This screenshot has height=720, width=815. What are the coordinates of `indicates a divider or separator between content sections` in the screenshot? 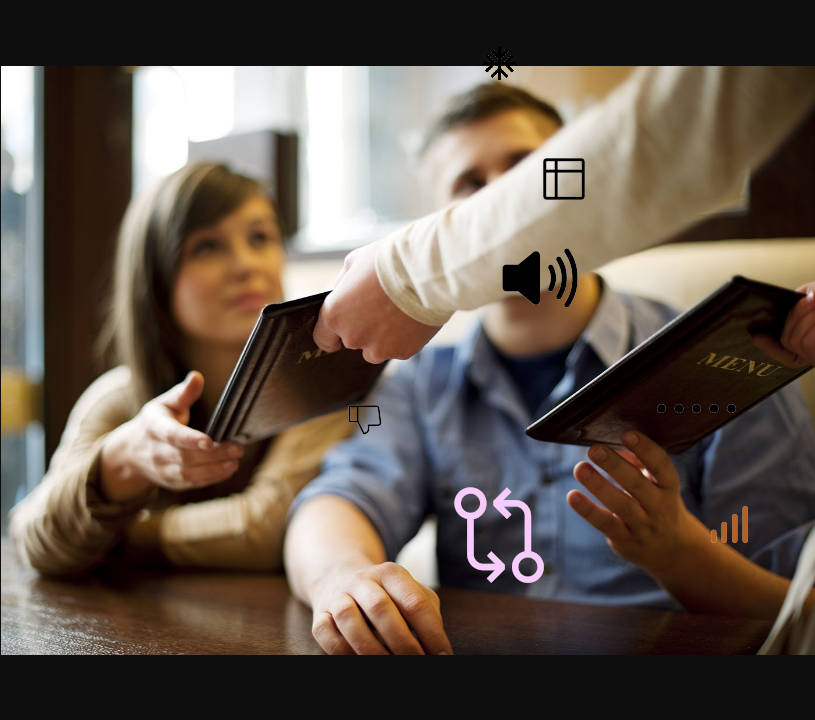 It's located at (696, 408).